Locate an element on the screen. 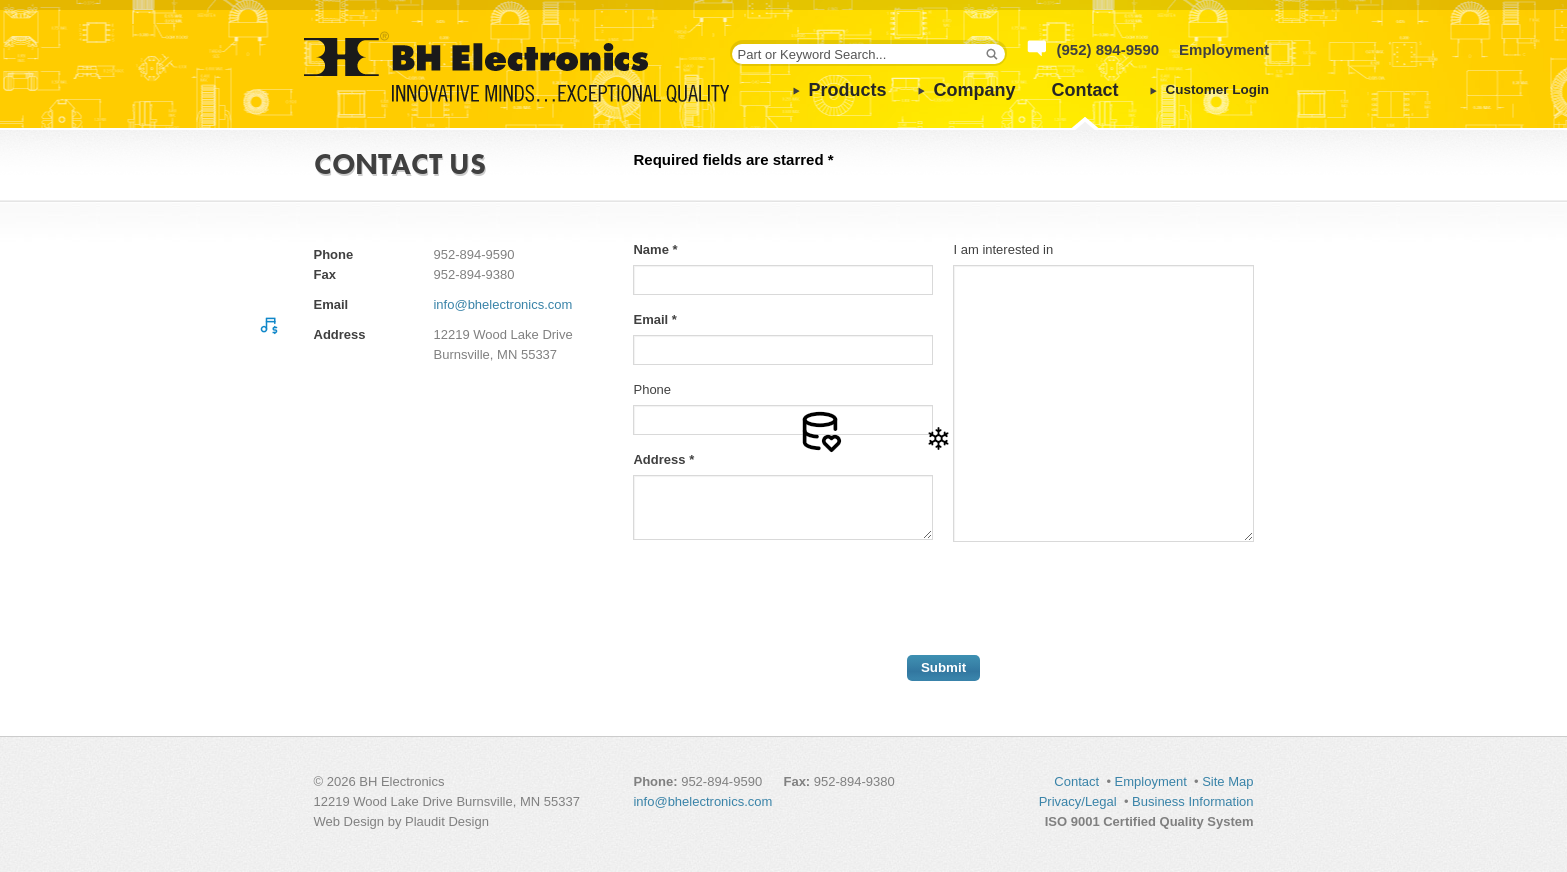 This screenshot has height=872, width=1567. activate cooling or air conditioning mode is located at coordinates (938, 438).